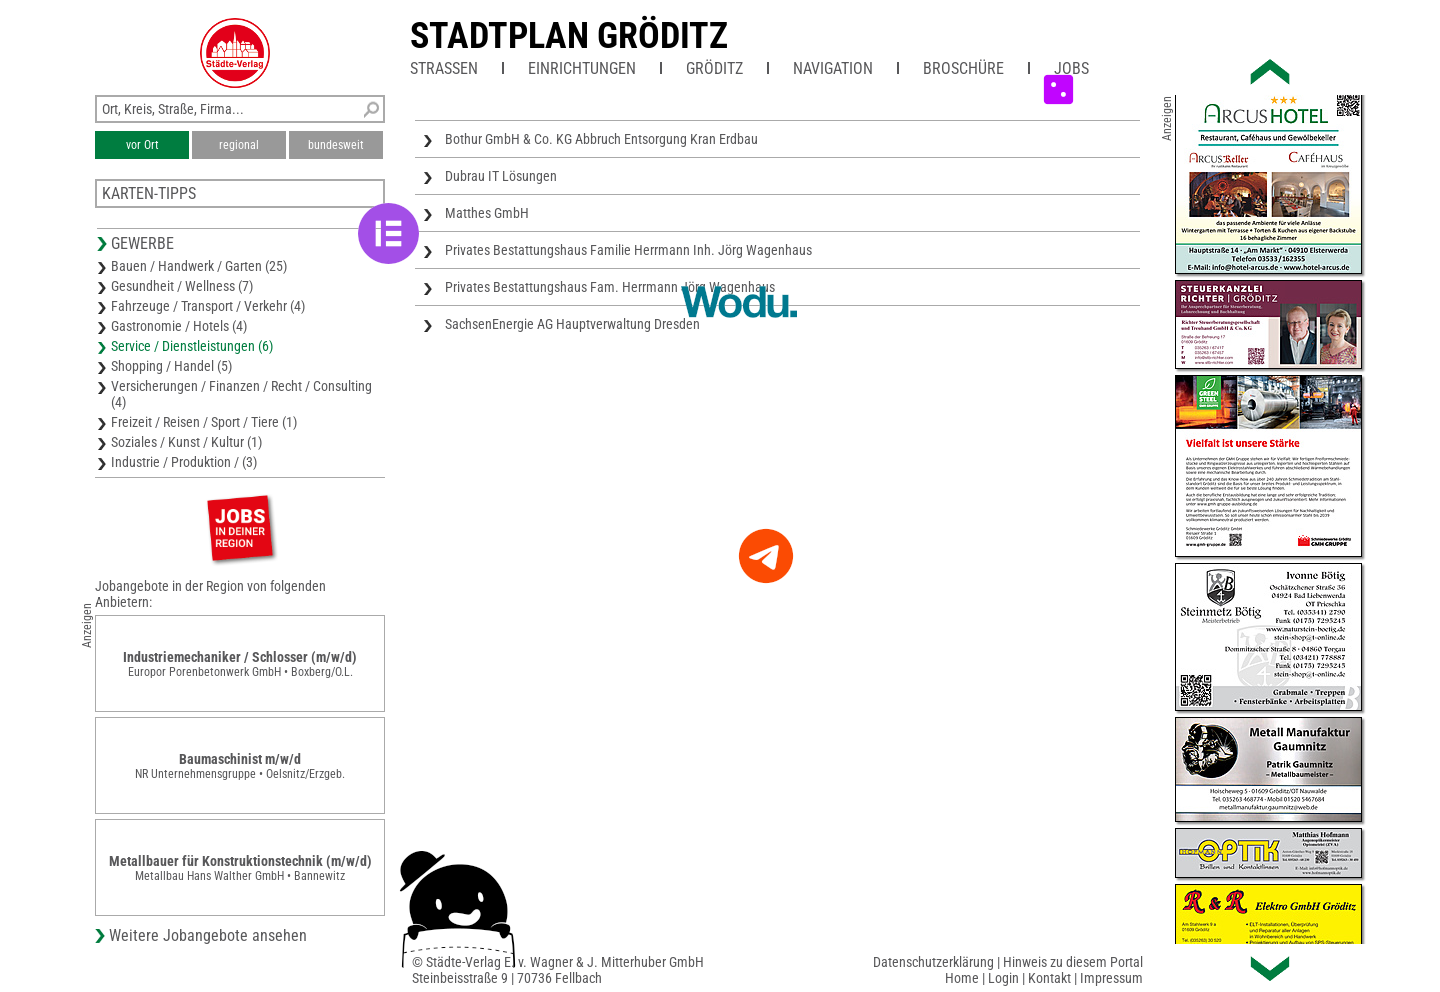 This screenshot has width=1440, height=992. What do you see at coordinates (766, 556) in the screenshot?
I see `open Telegram messaging app` at bounding box center [766, 556].